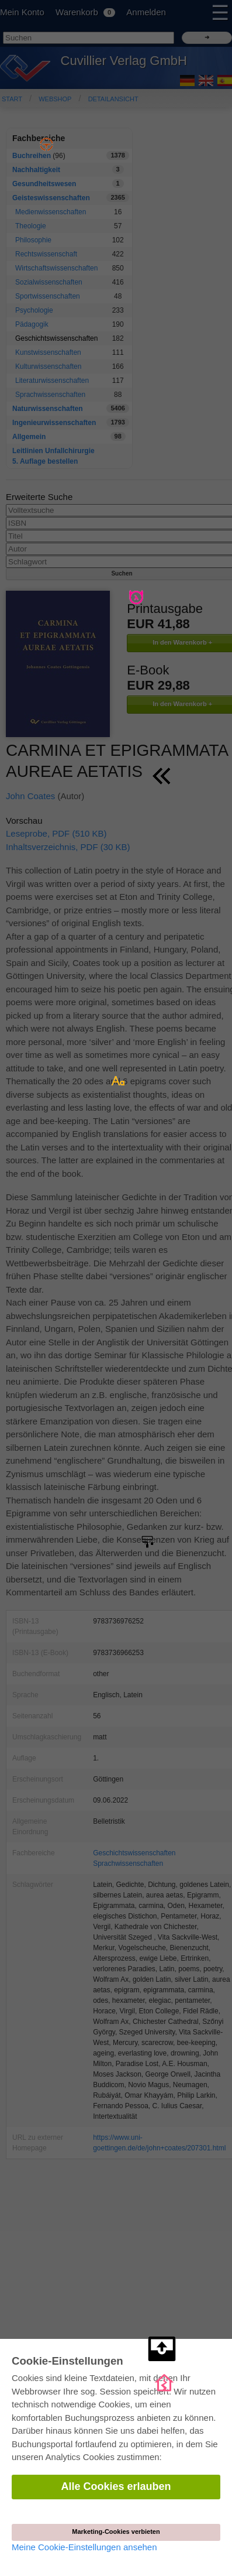  Describe the element at coordinates (164, 2383) in the screenshot. I see `indicates earthquake alert or seismic activity warning` at that location.